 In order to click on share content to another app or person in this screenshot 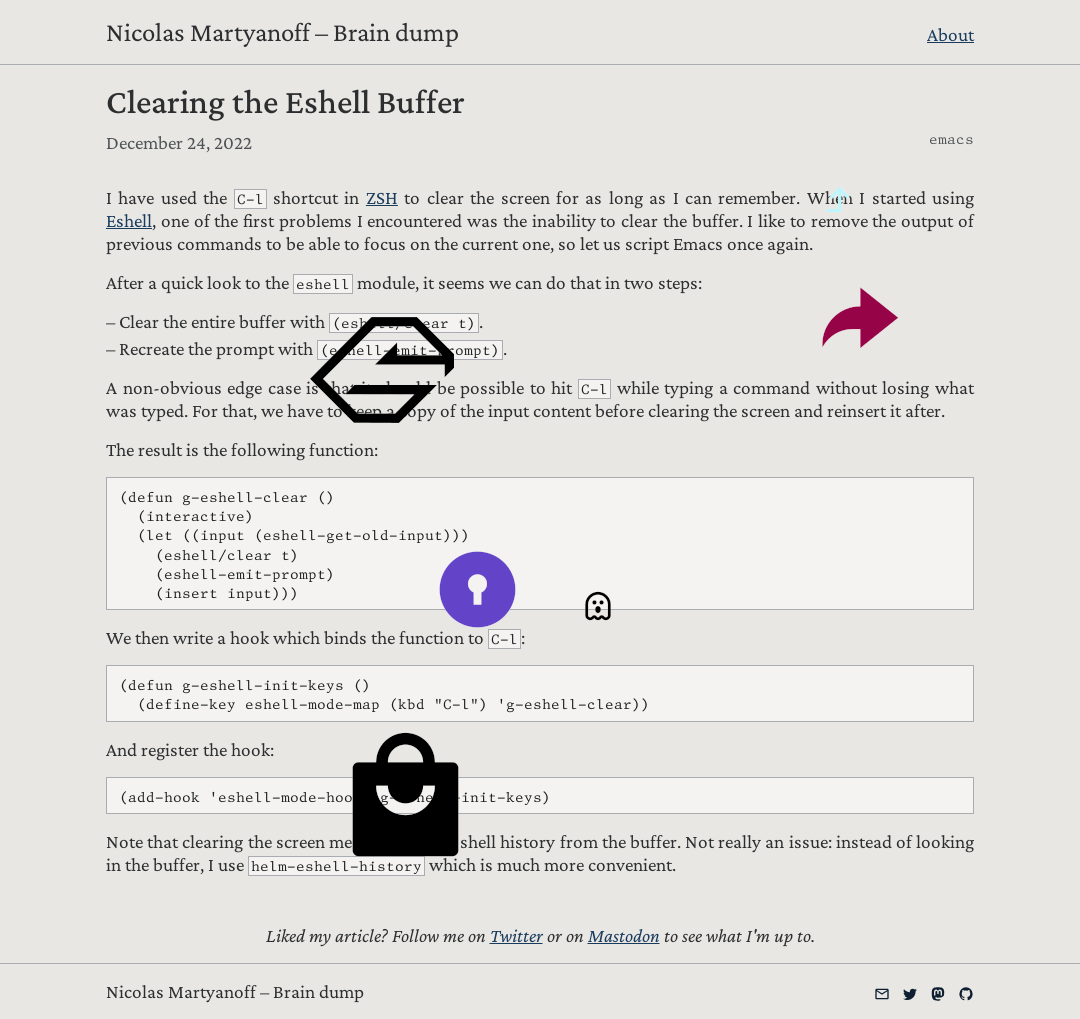, I will do `click(856, 321)`.